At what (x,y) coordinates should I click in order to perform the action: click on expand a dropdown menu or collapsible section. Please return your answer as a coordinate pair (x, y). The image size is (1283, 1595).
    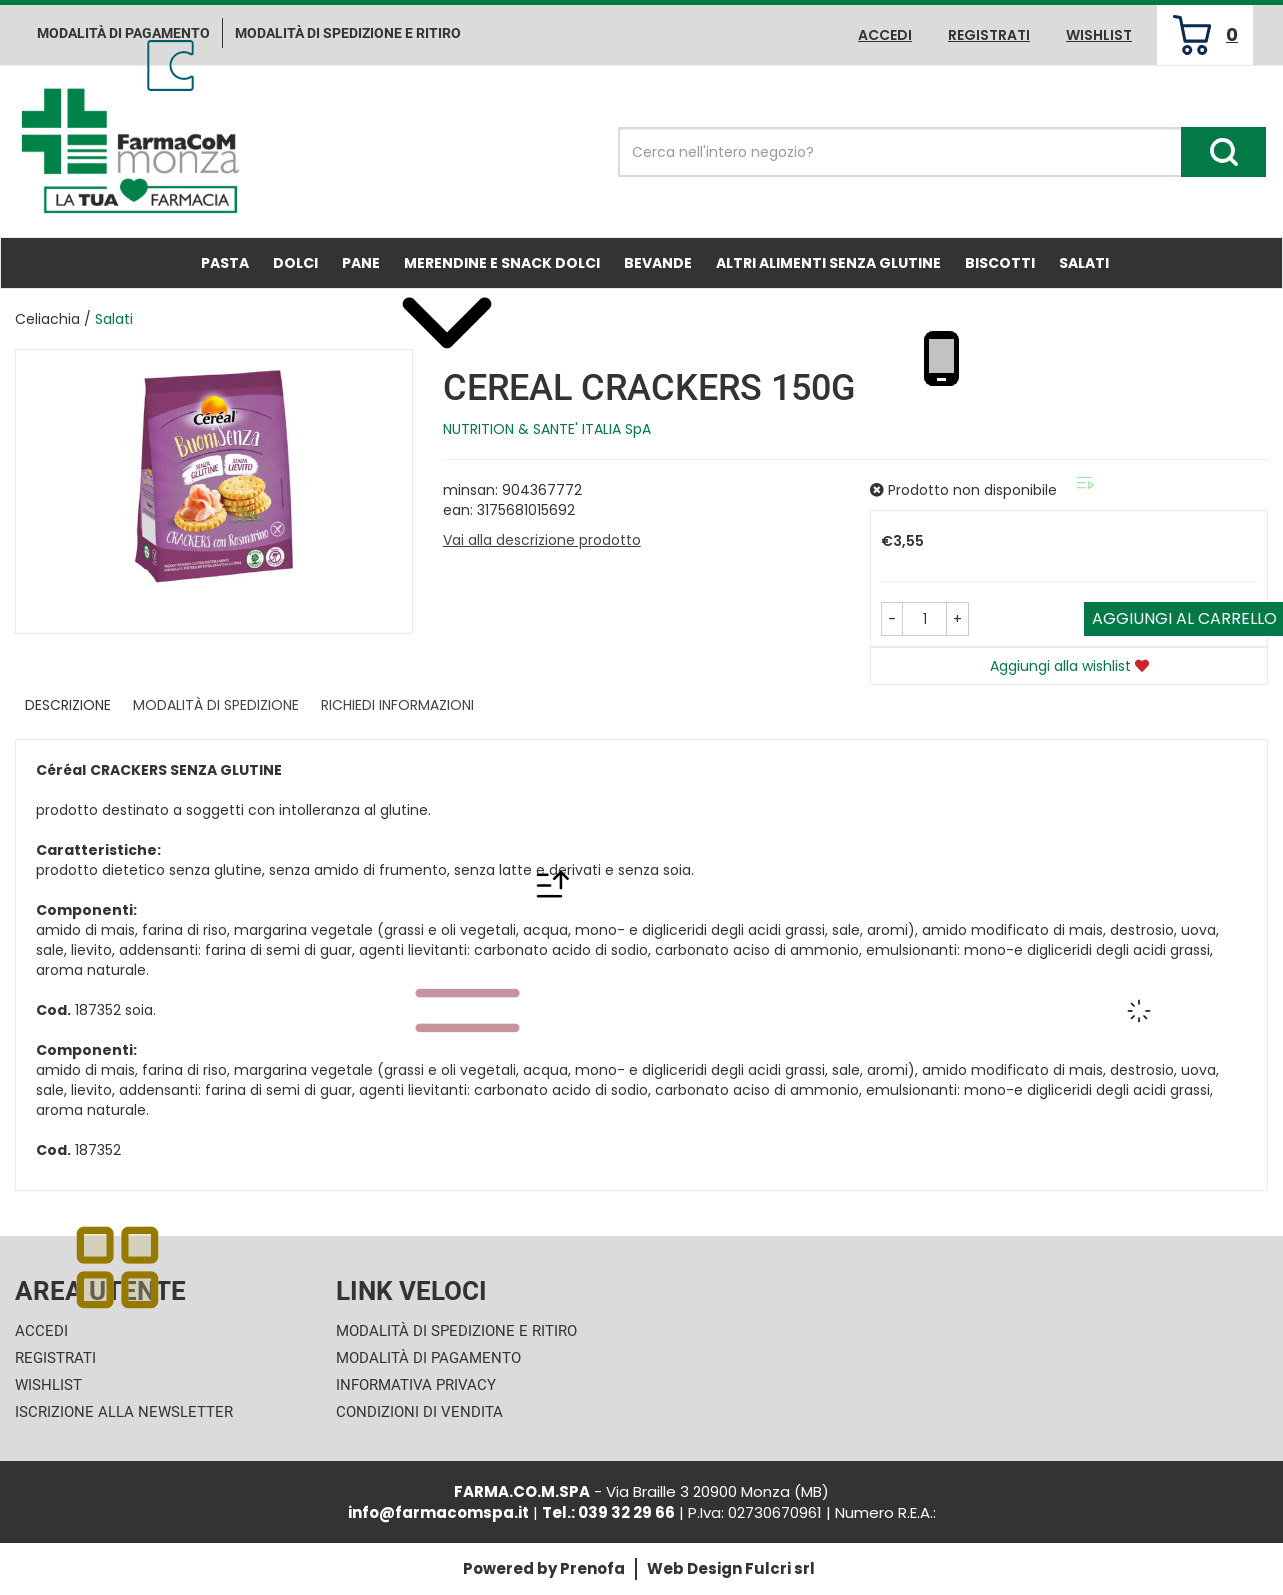
    Looking at the image, I should click on (447, 324).